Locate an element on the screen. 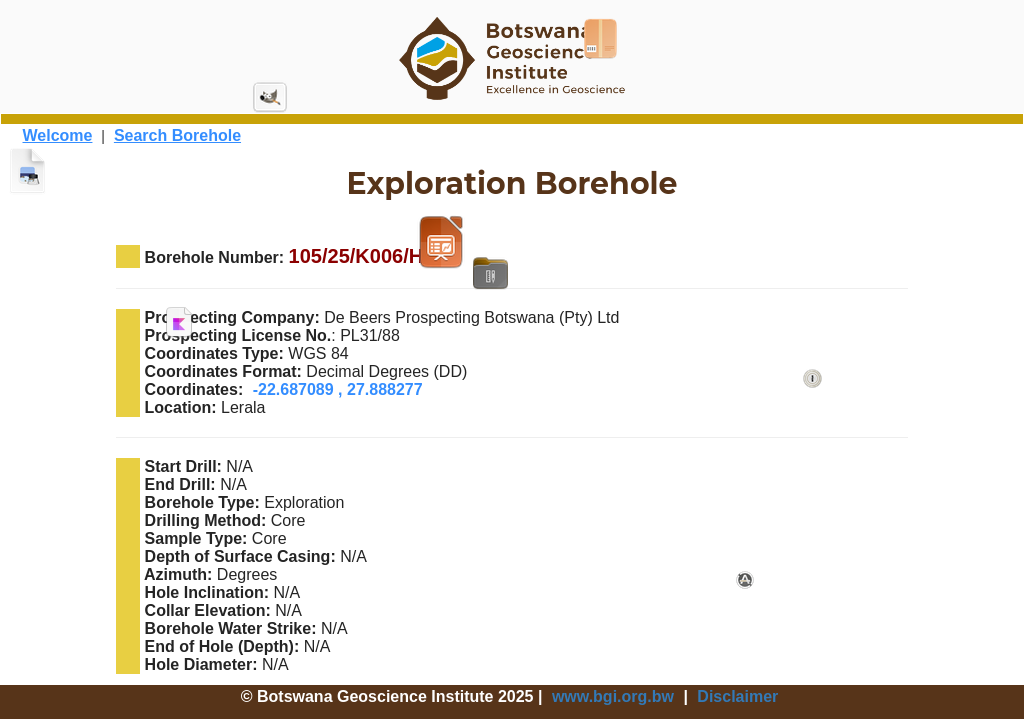  a generic image file is located at coordinates (27, 171).